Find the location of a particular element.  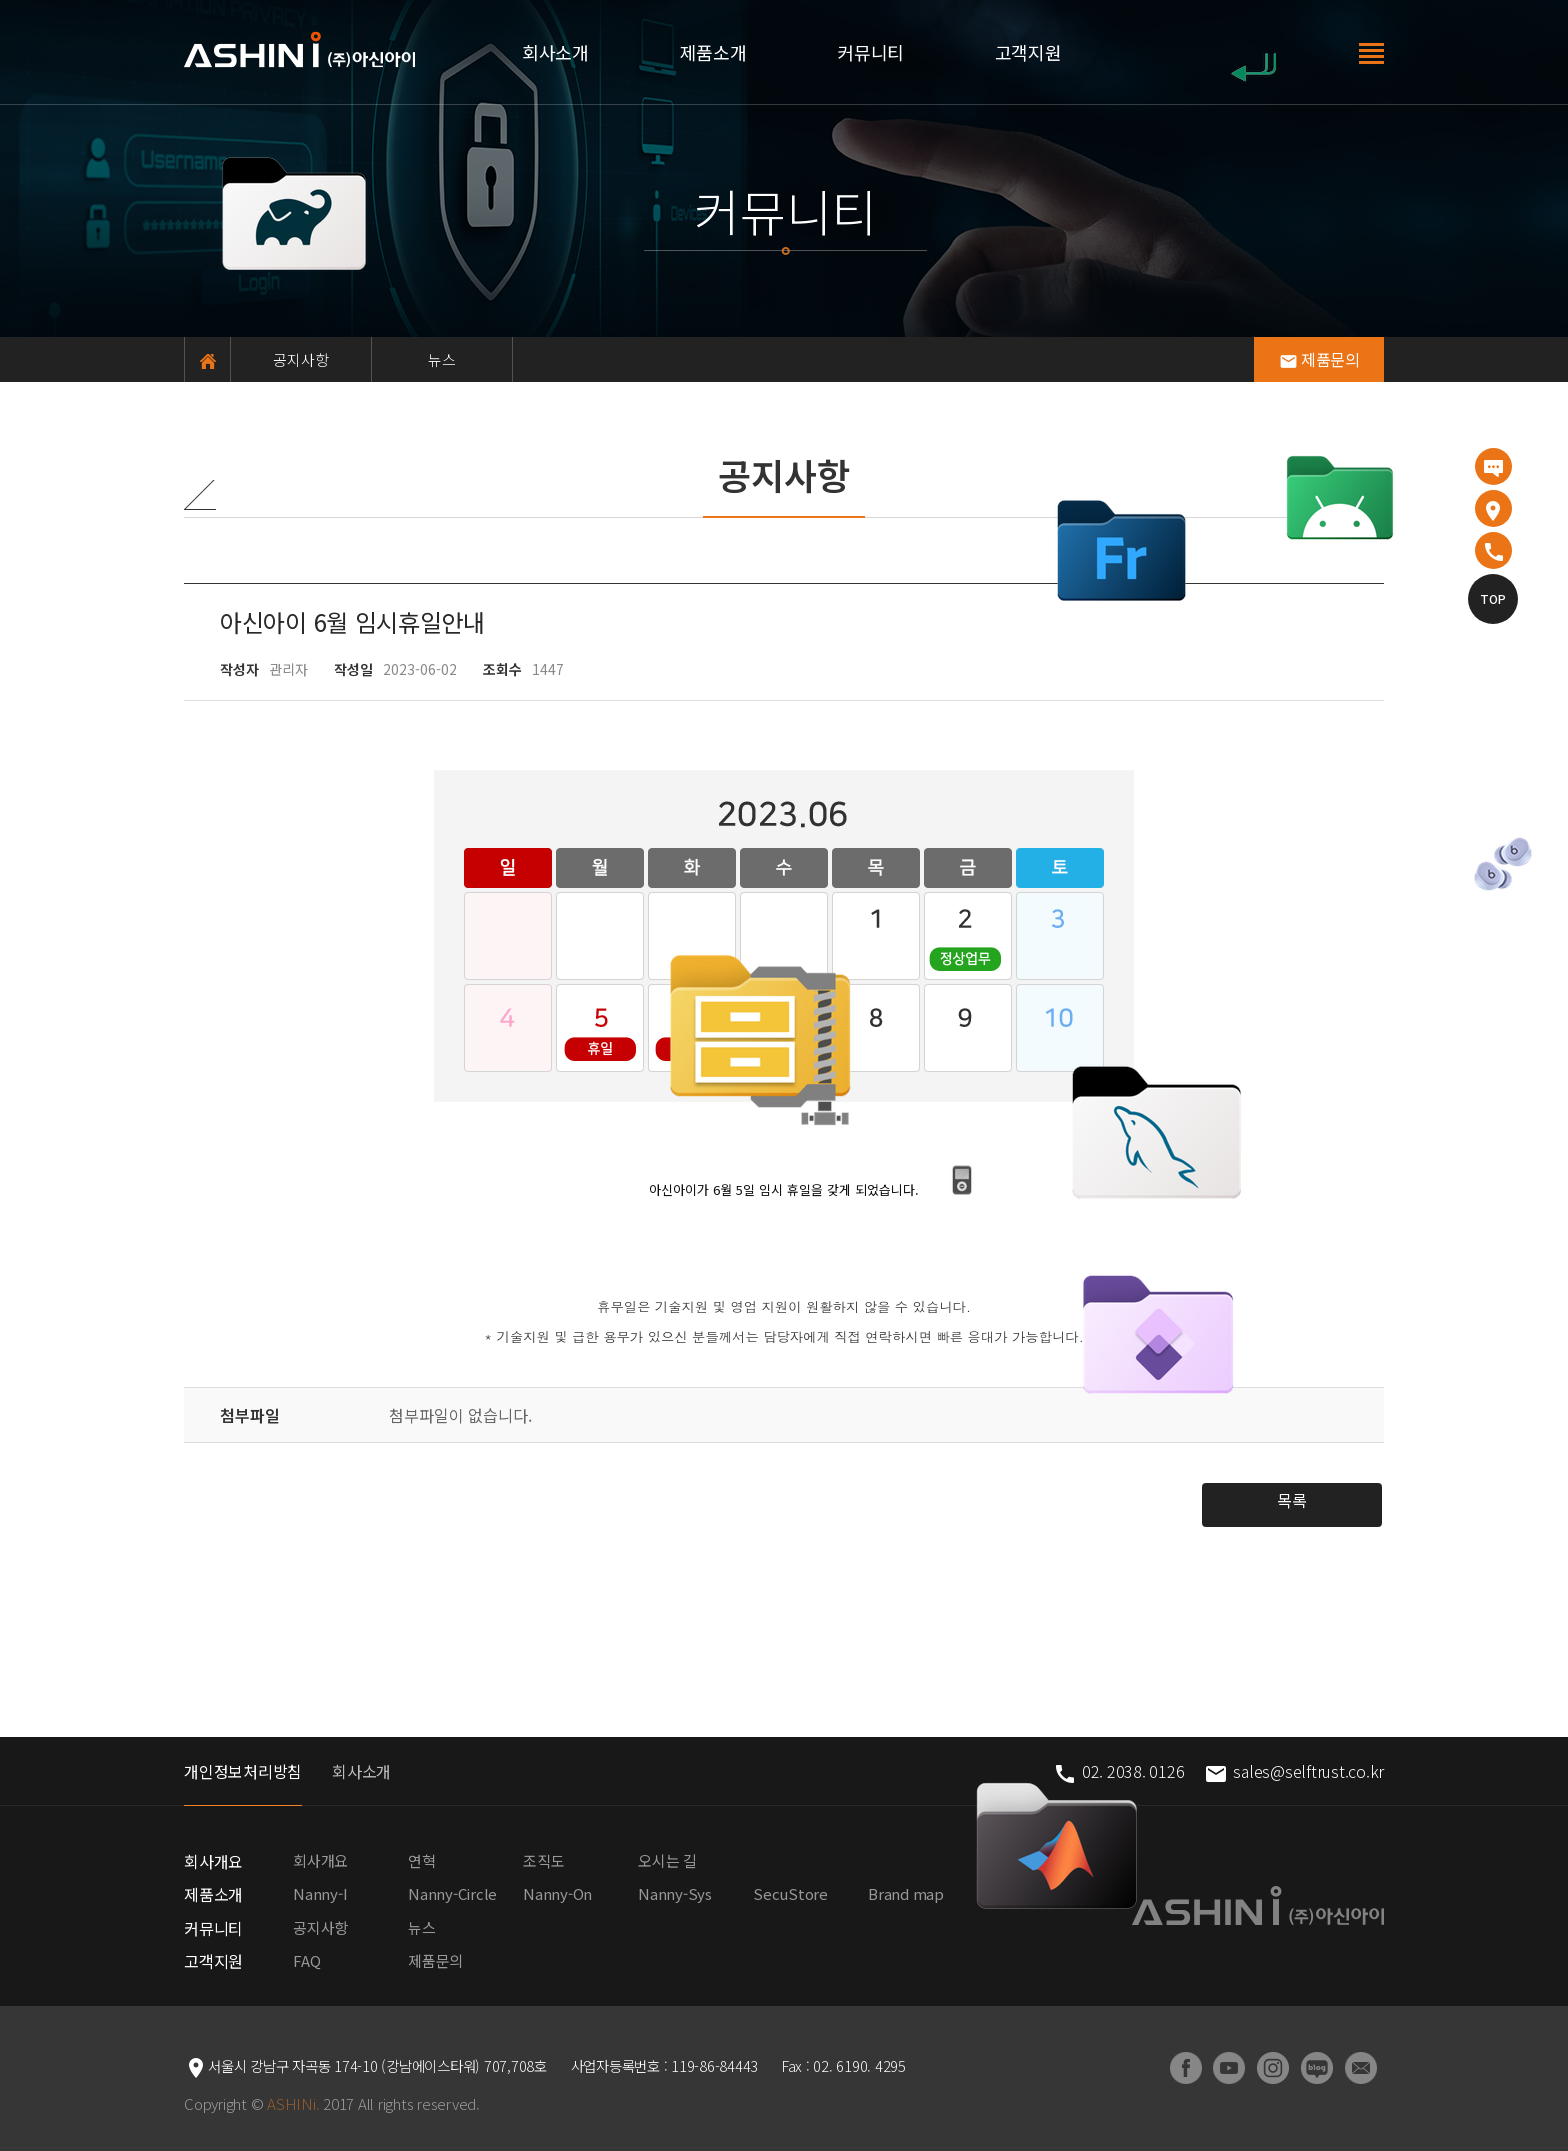

open mysql database files folder is located at coordinates (1156, 1137).